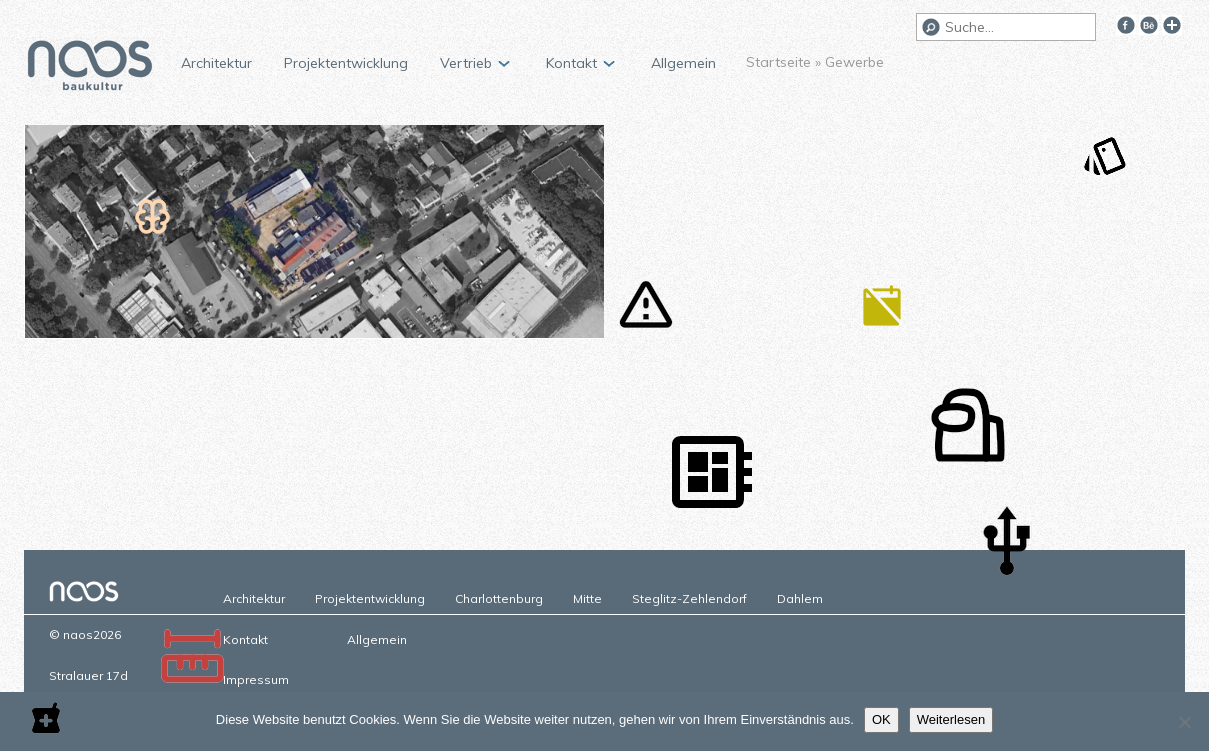 This screenshot has width=1209, height=751. What do you see at coordinates (1007, 542) in the screenshot?
I see `connect a USB device` at bounding box center [1007, 542].